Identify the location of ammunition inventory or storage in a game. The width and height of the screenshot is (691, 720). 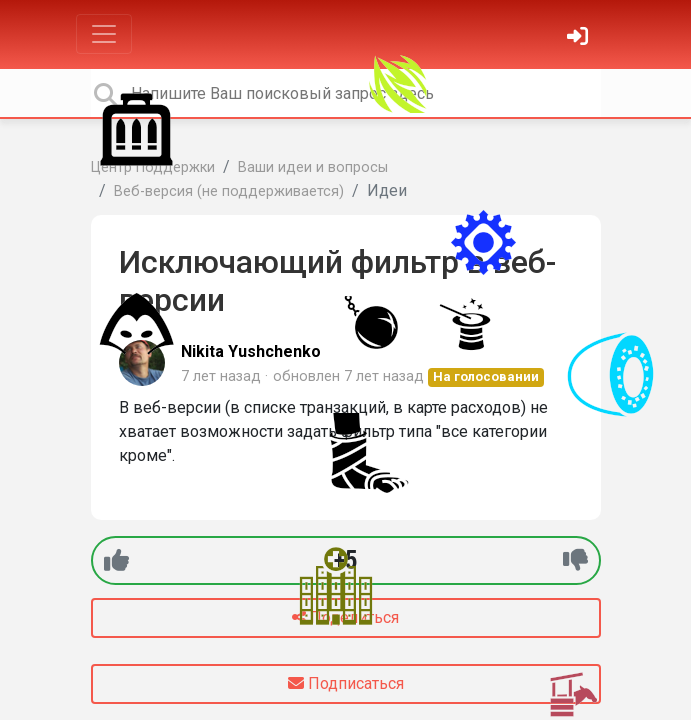
(136, 129).